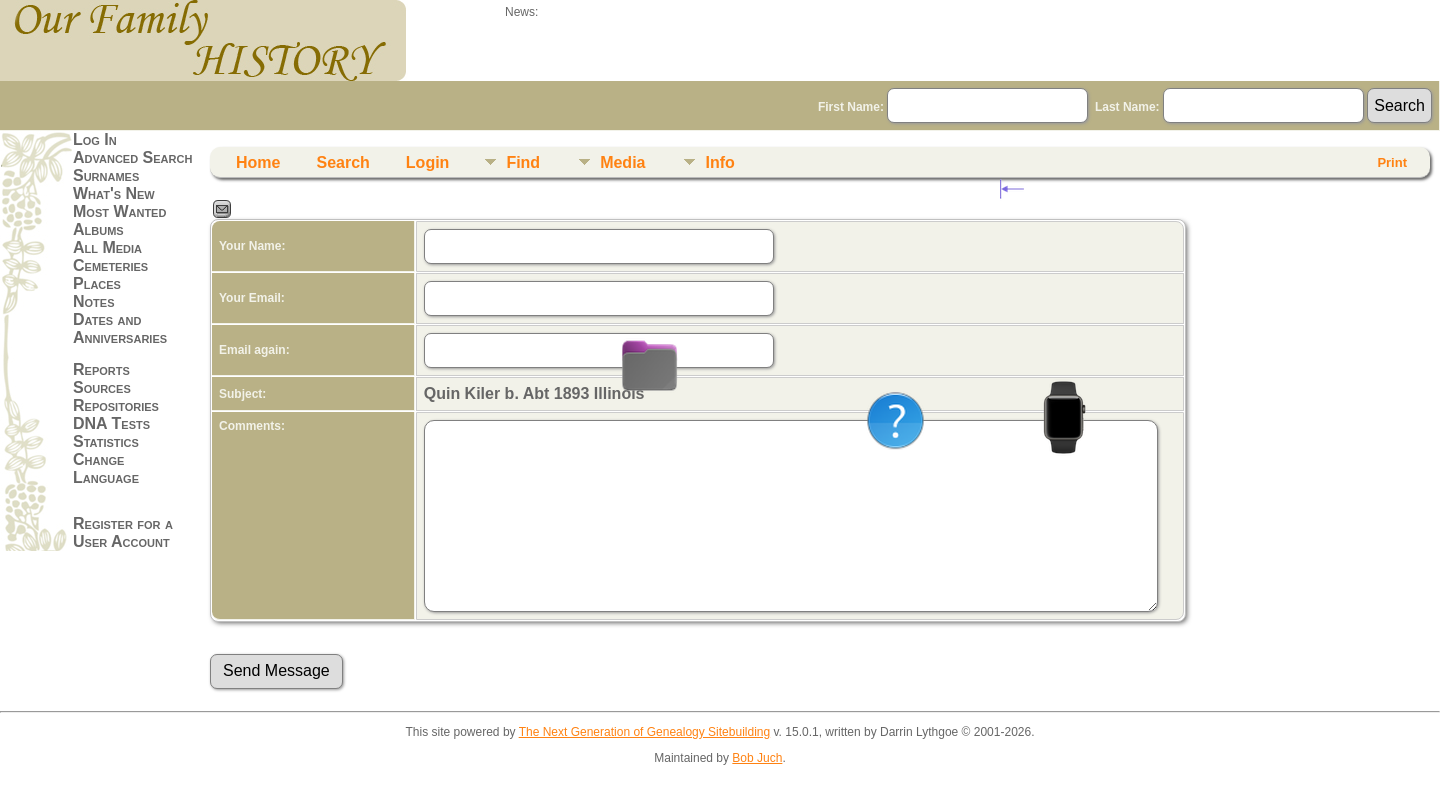  What do you see at coordinates (1012, 189) in the screenshot?
I see `go to the first item in a list or sequence` at bounding box center [1012, 189].